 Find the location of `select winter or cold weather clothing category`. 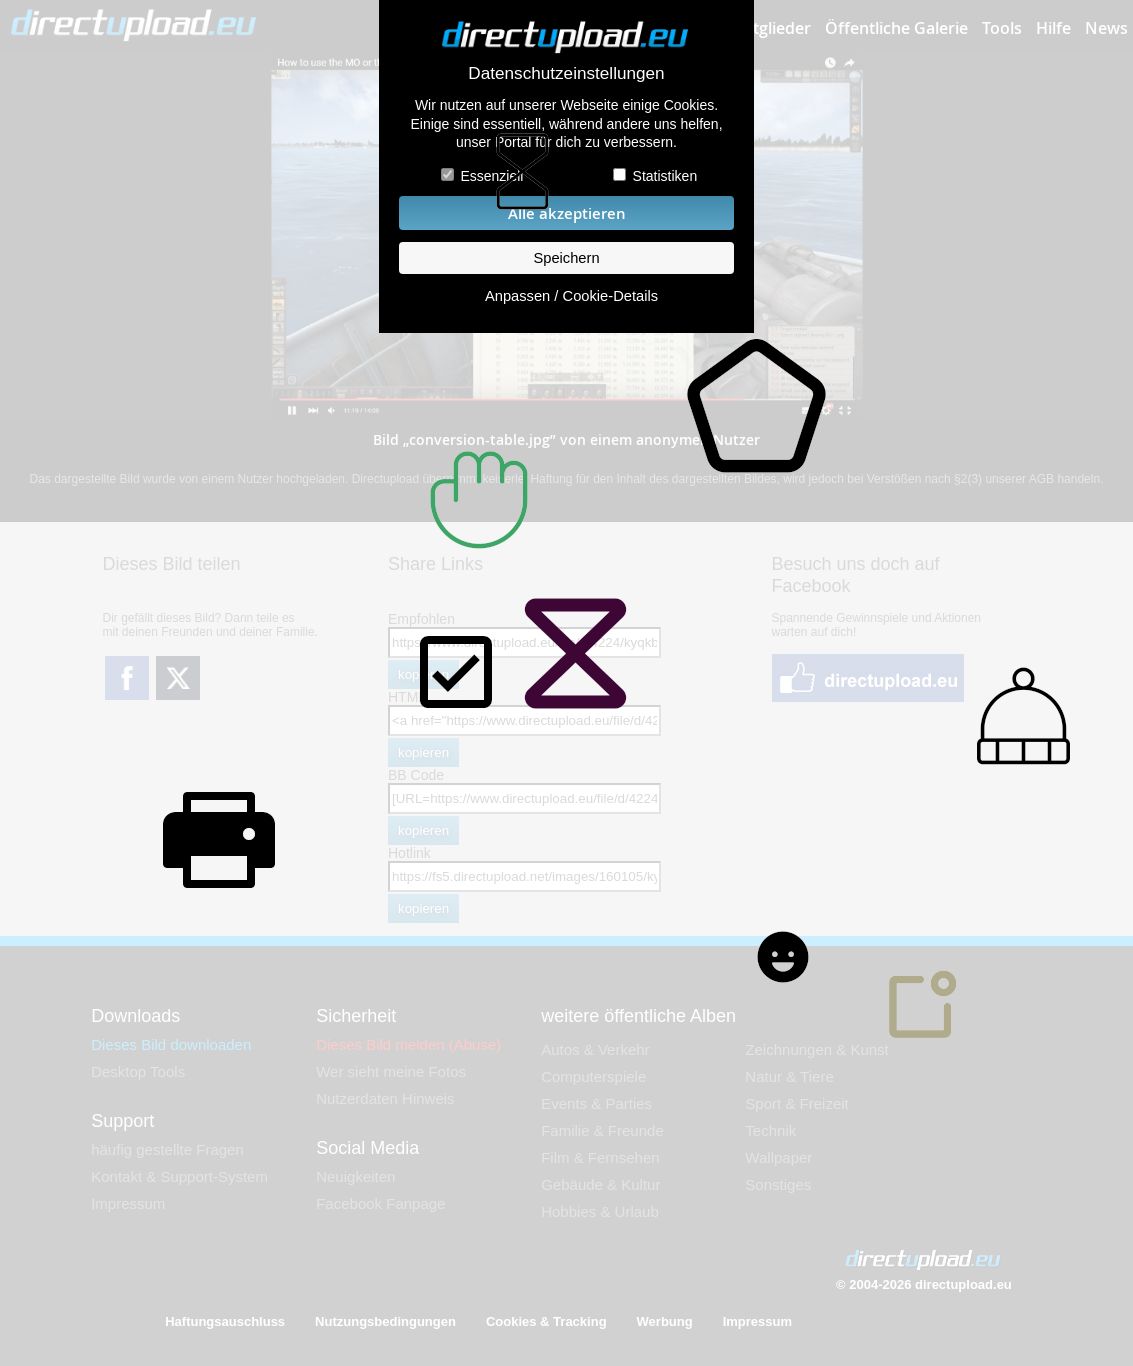

select winter or cold weather clothing category is located at coordinates (1023, 721).